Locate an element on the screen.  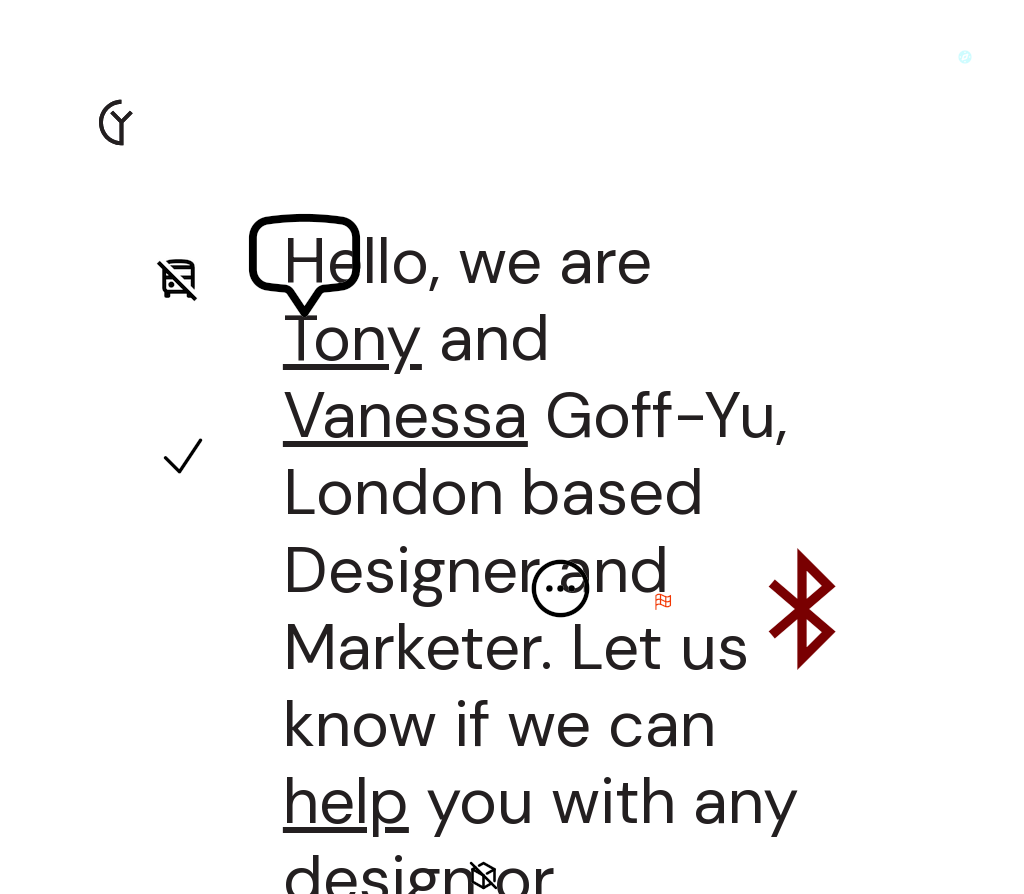
indicates a finish line or goal completion is located at coordinates (662, 601).